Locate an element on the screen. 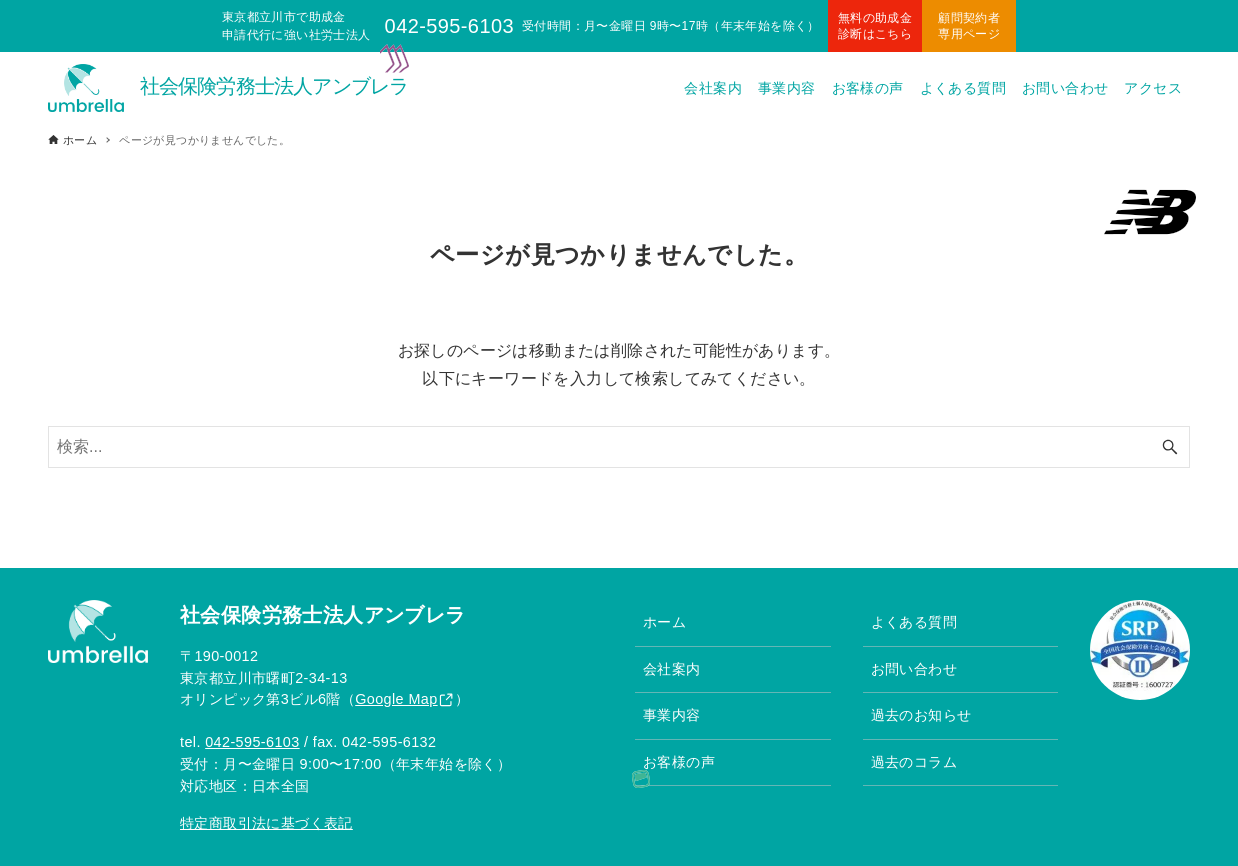  open wikibooks website or app is located at coordinates (394, 58).